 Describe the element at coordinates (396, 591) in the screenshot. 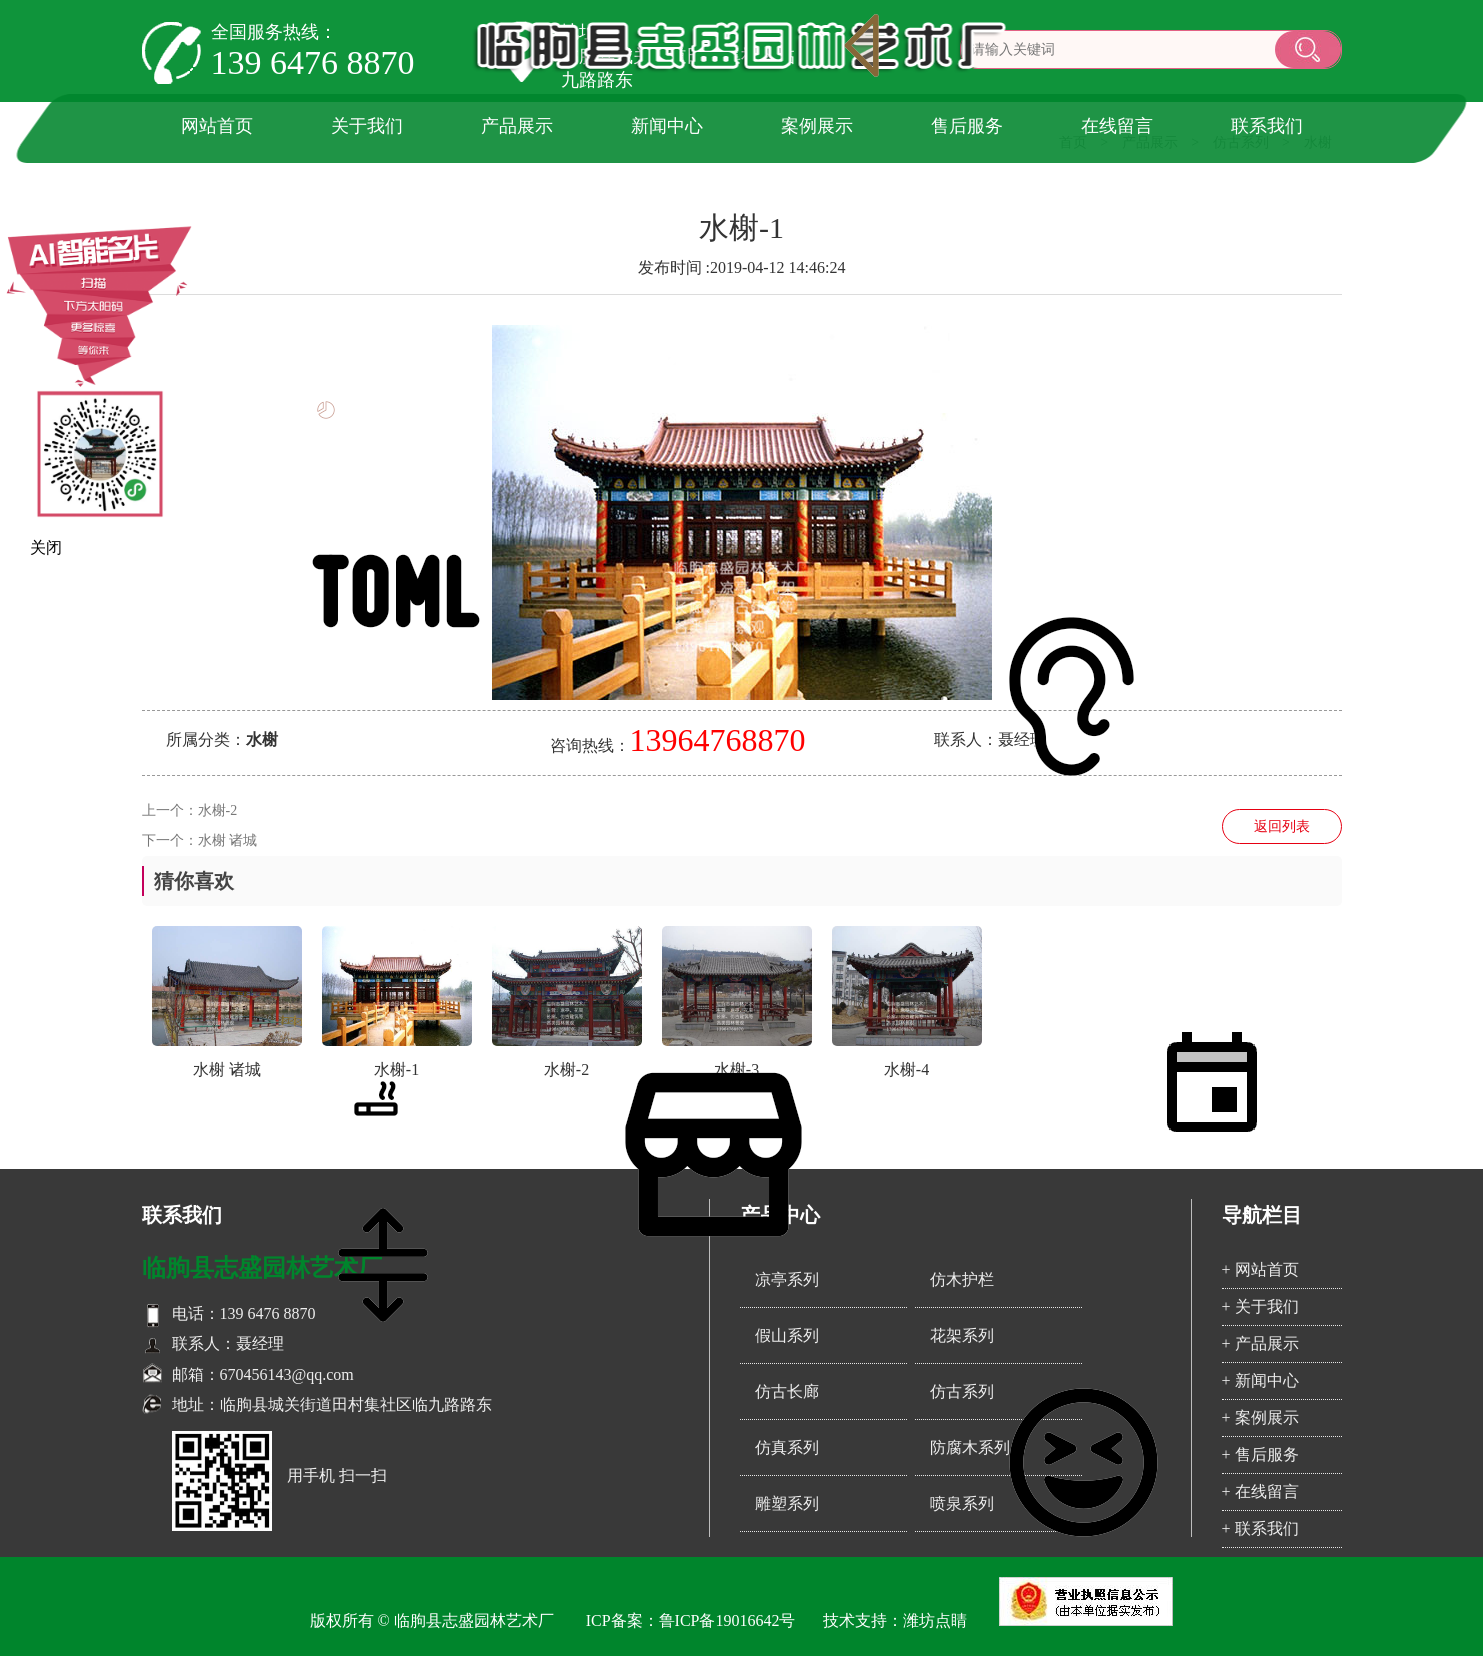

I see `indicates a TOML configuration file` at that location.